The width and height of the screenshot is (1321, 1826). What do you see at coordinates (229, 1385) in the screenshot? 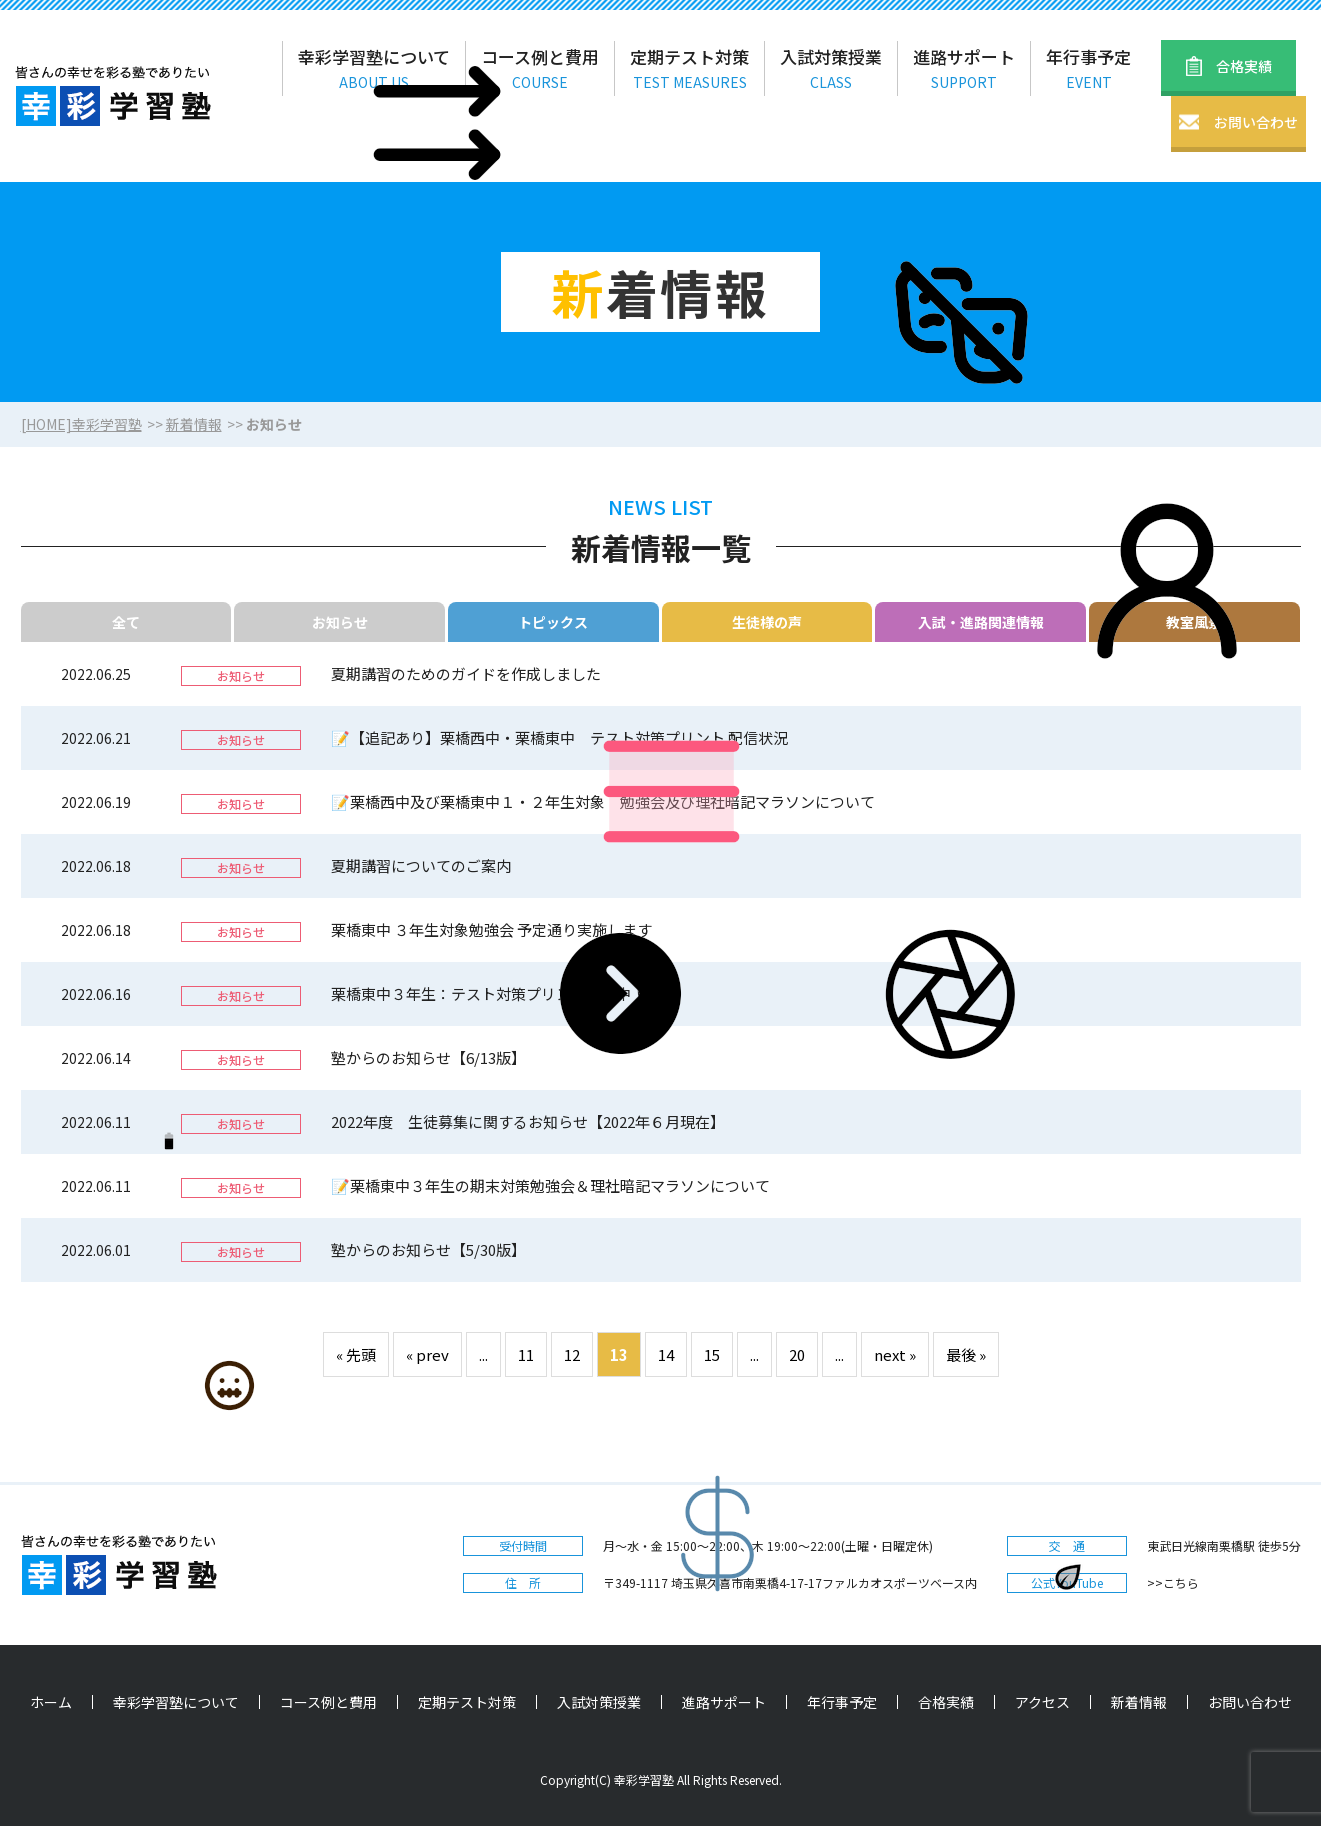
I see `indicates a muted or silenced notification state` at bounding box center [229, 1385].